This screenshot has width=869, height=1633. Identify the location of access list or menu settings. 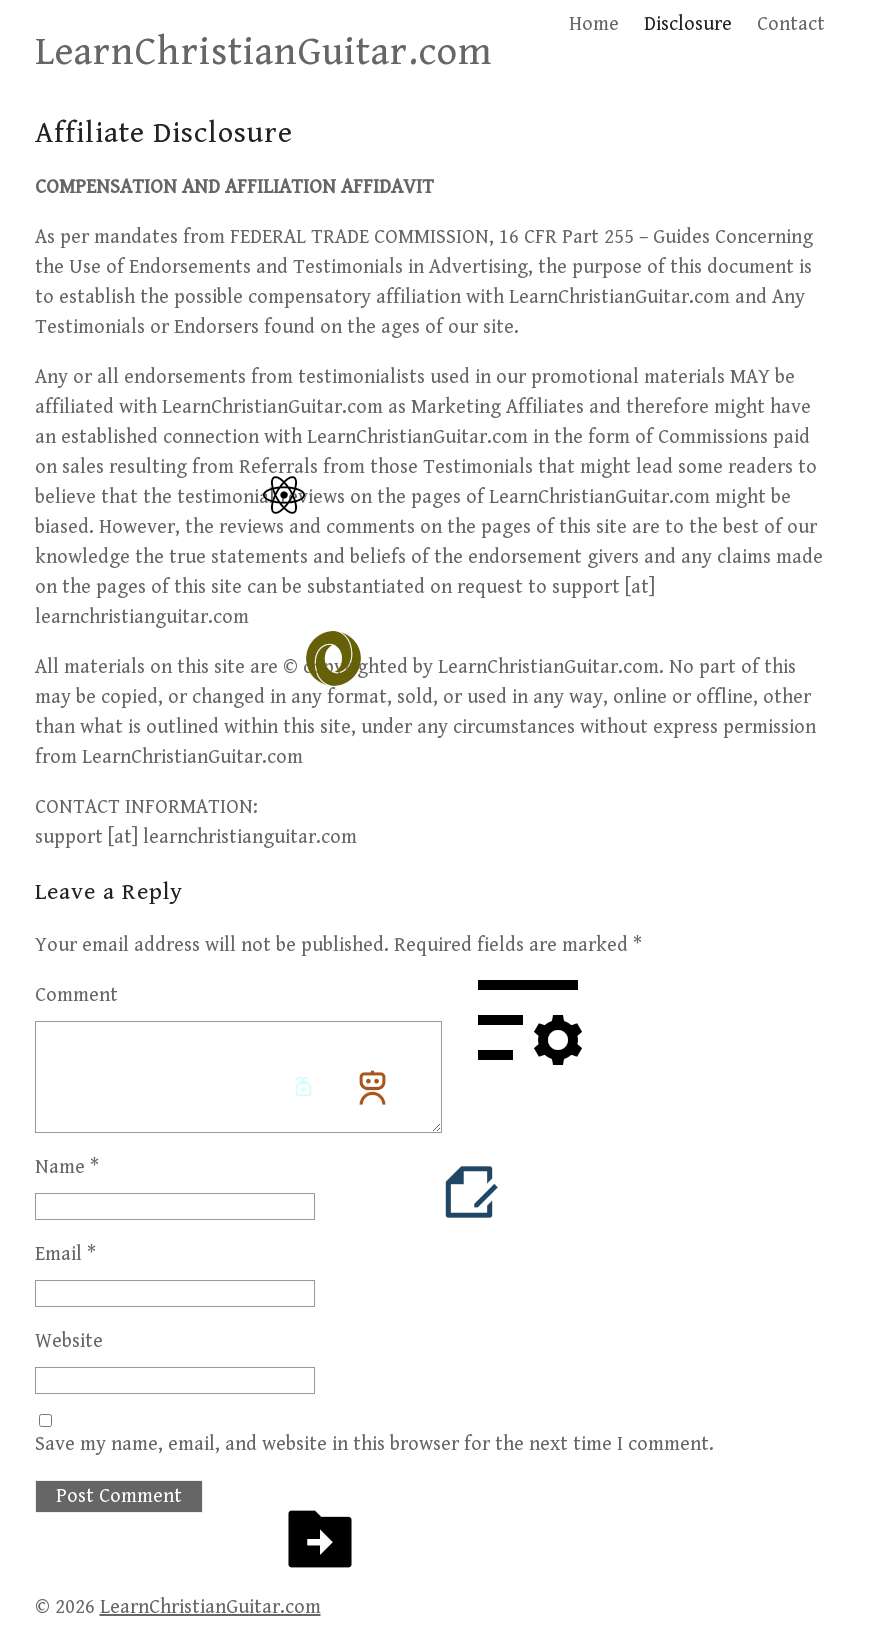
(528, 1020).